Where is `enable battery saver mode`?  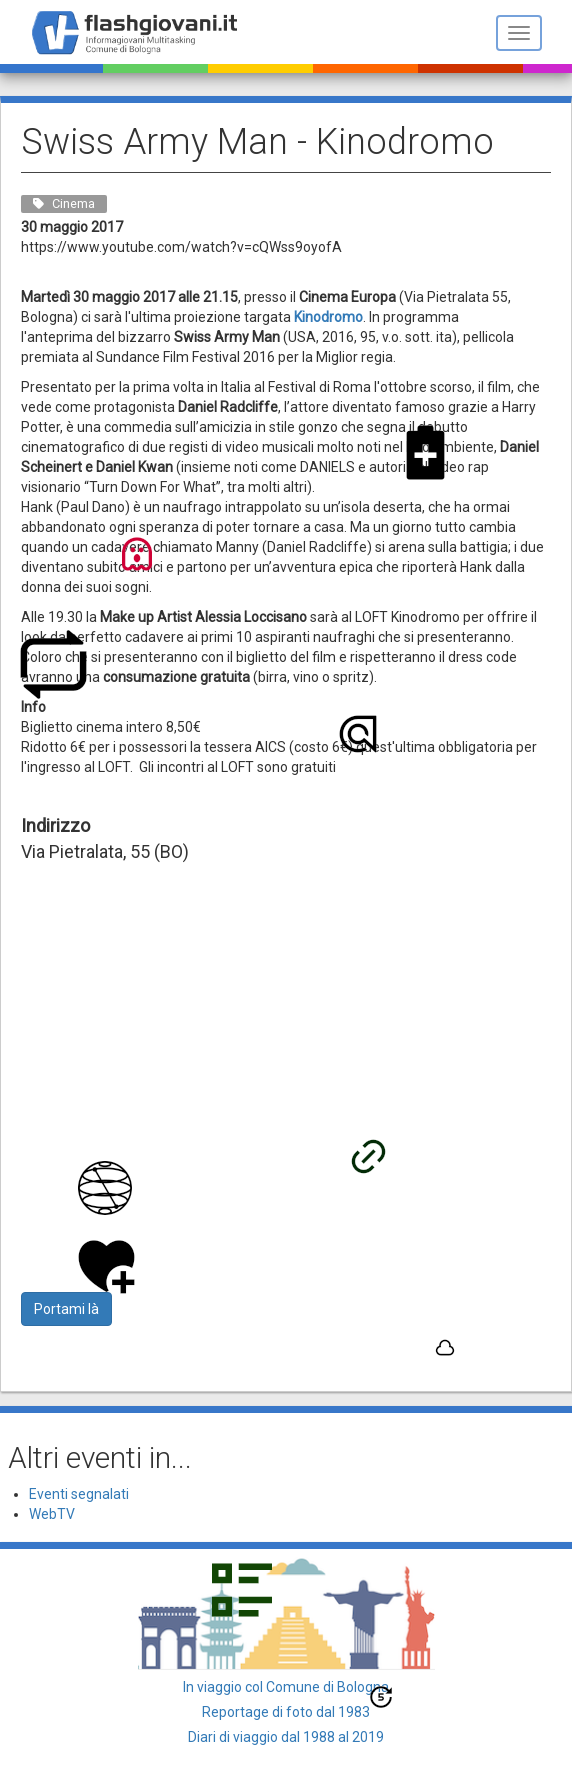 enable battery saver mode is located at coordinates (425, 452).